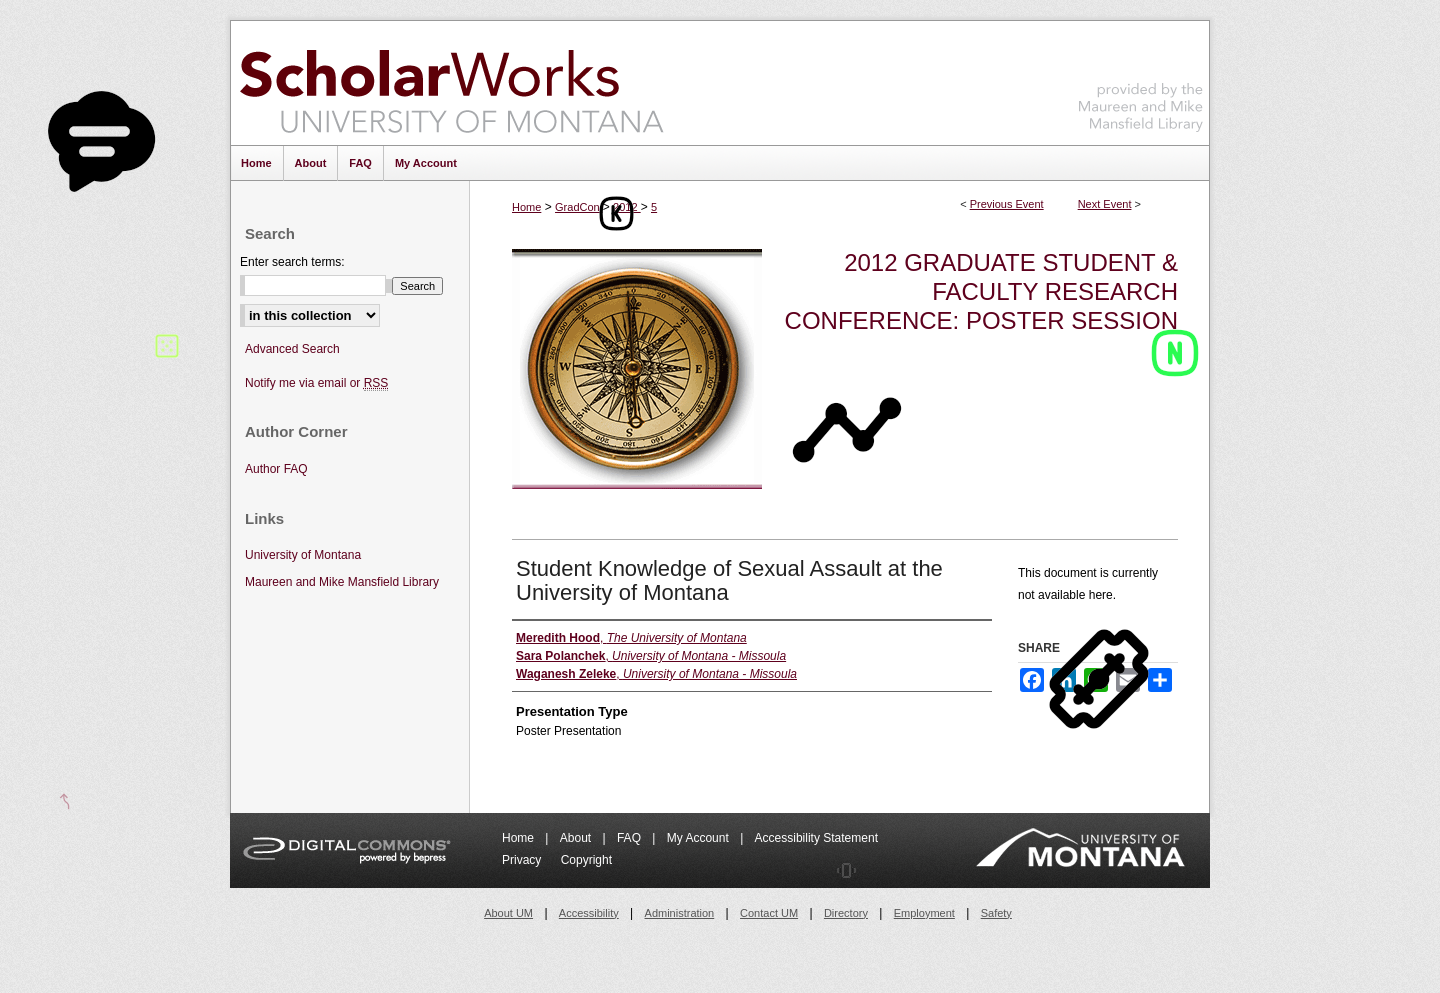 This screenshot has width=1440, height=993. I want to click on indicates an item starting with the letter "n", so click(1175, 353).